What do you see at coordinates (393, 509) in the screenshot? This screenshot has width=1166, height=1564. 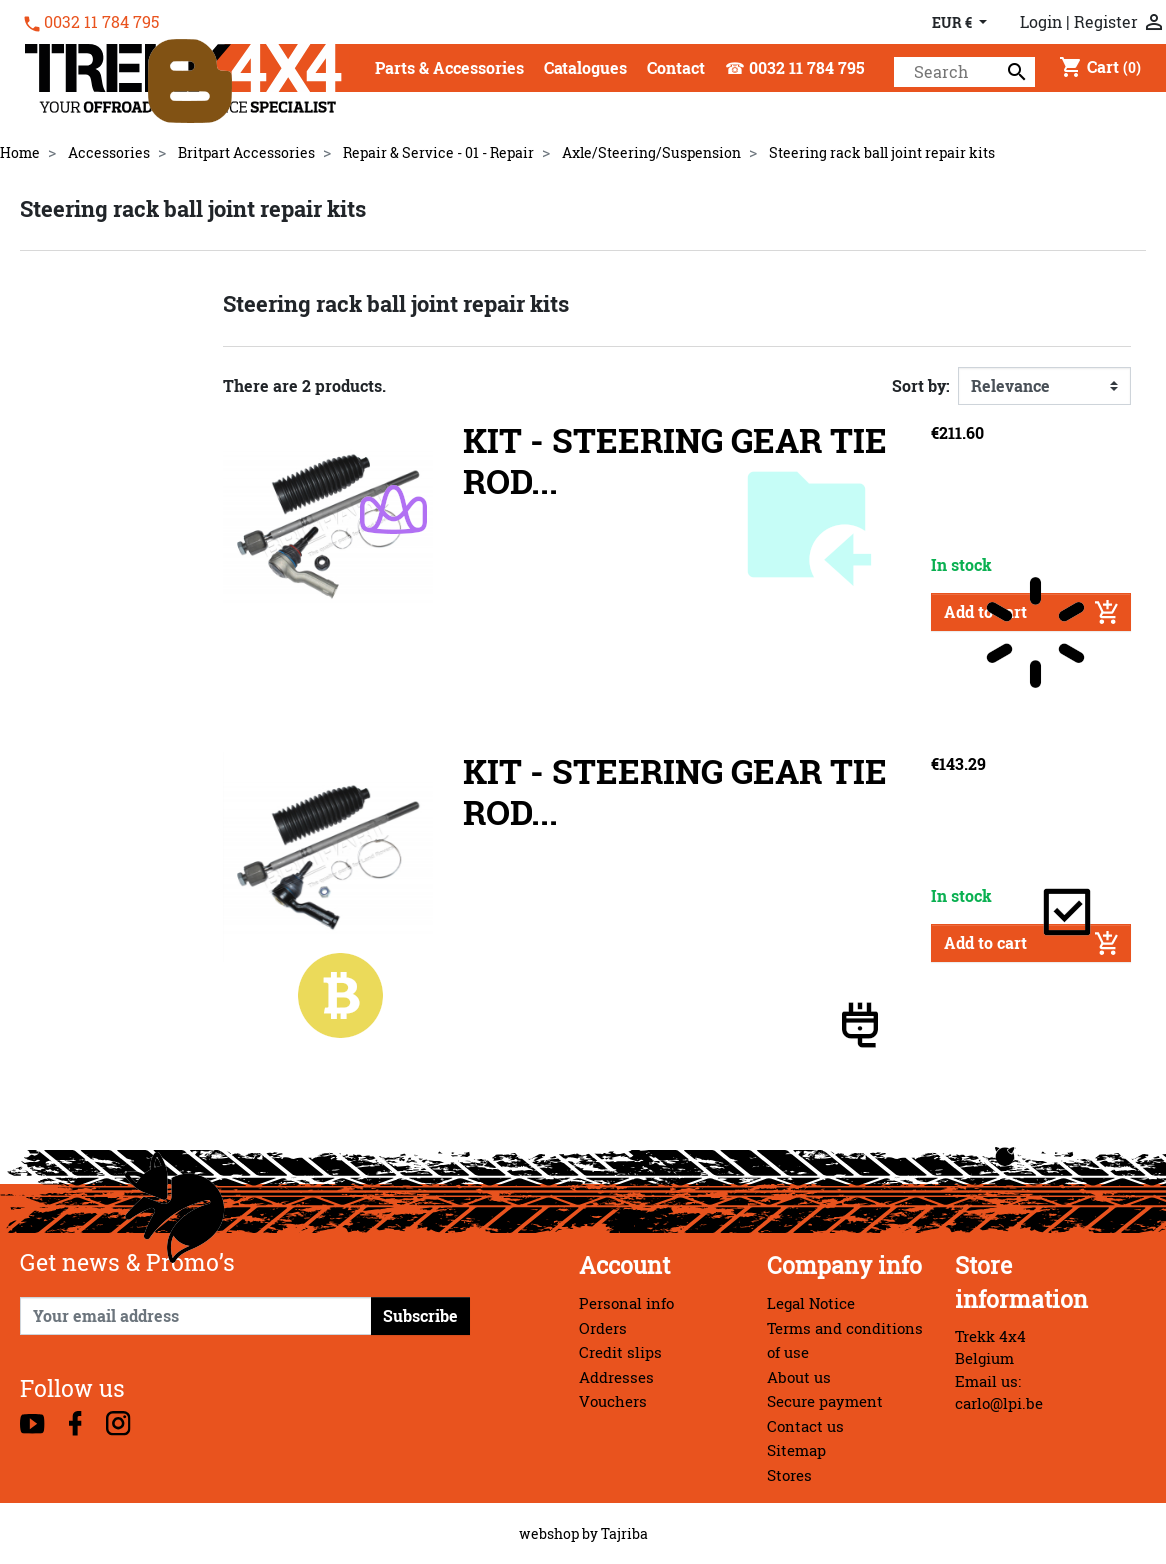 I see `AppSignal logo` at bounding box center [393, 509].